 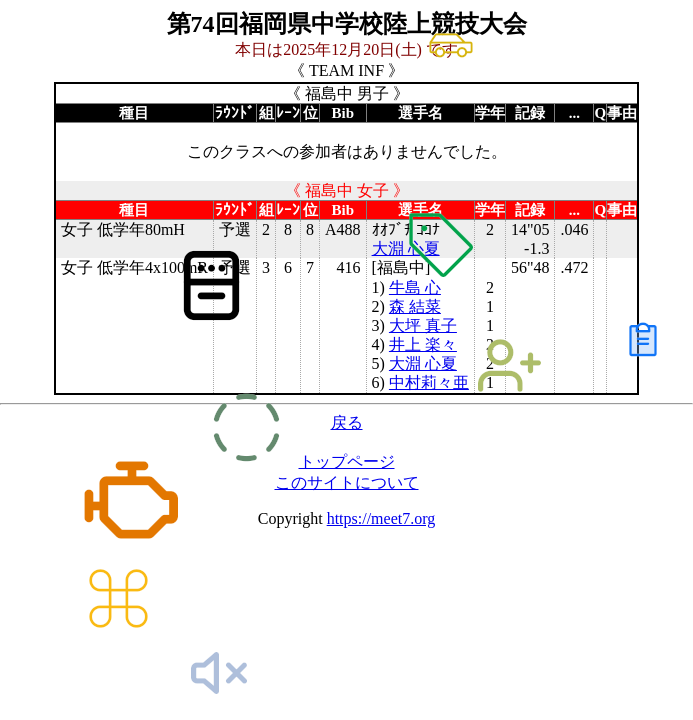 What do you see at coordinates (118, 598) in the screenshot?
I see `command key modifier for keyboard shortcuts` at bounding box center [118, 598].